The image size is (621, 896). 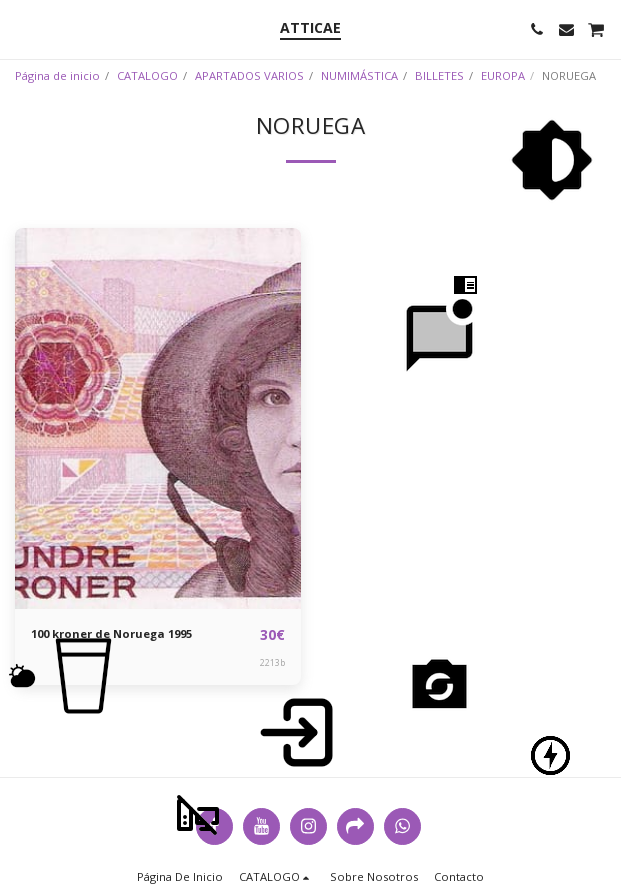 What do you see at coordinates (22, 676) in the screenshot?
I see `view current weather conditions` at bounding box center [22, 676].